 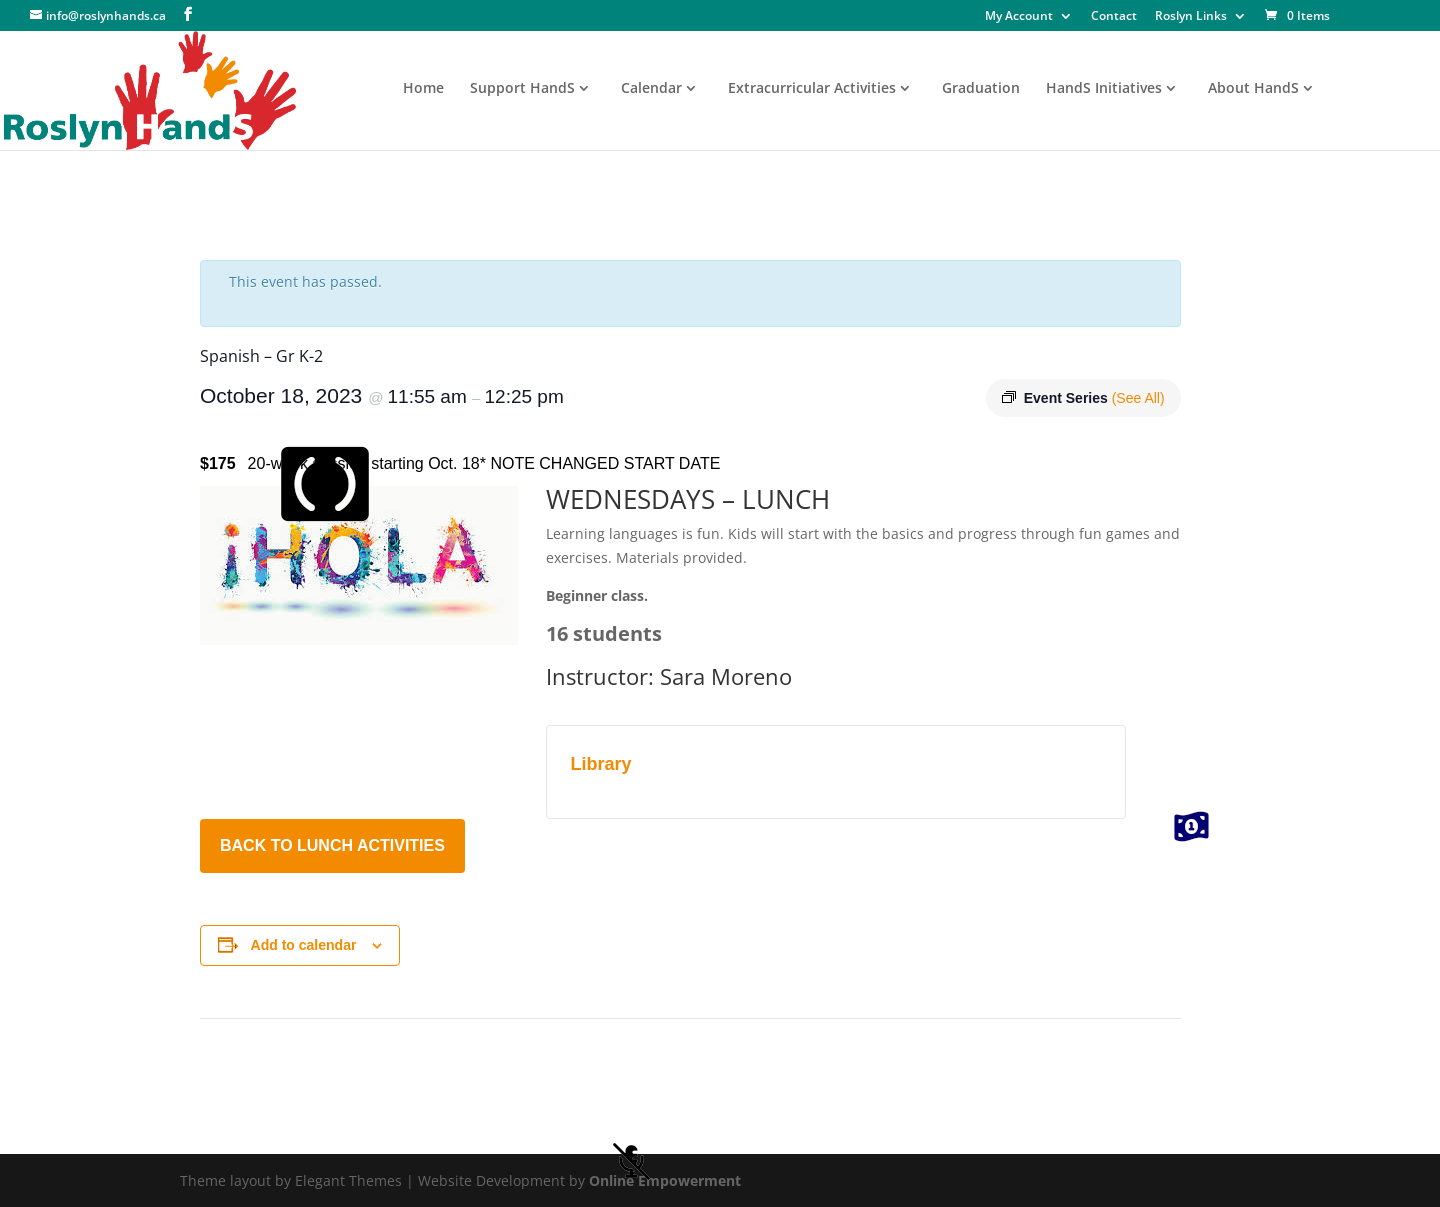 What do you see at coordinates (325, 484) in the screenshot?
I see `insert parentheses or brackets in text` at bounding box center [325, 484].